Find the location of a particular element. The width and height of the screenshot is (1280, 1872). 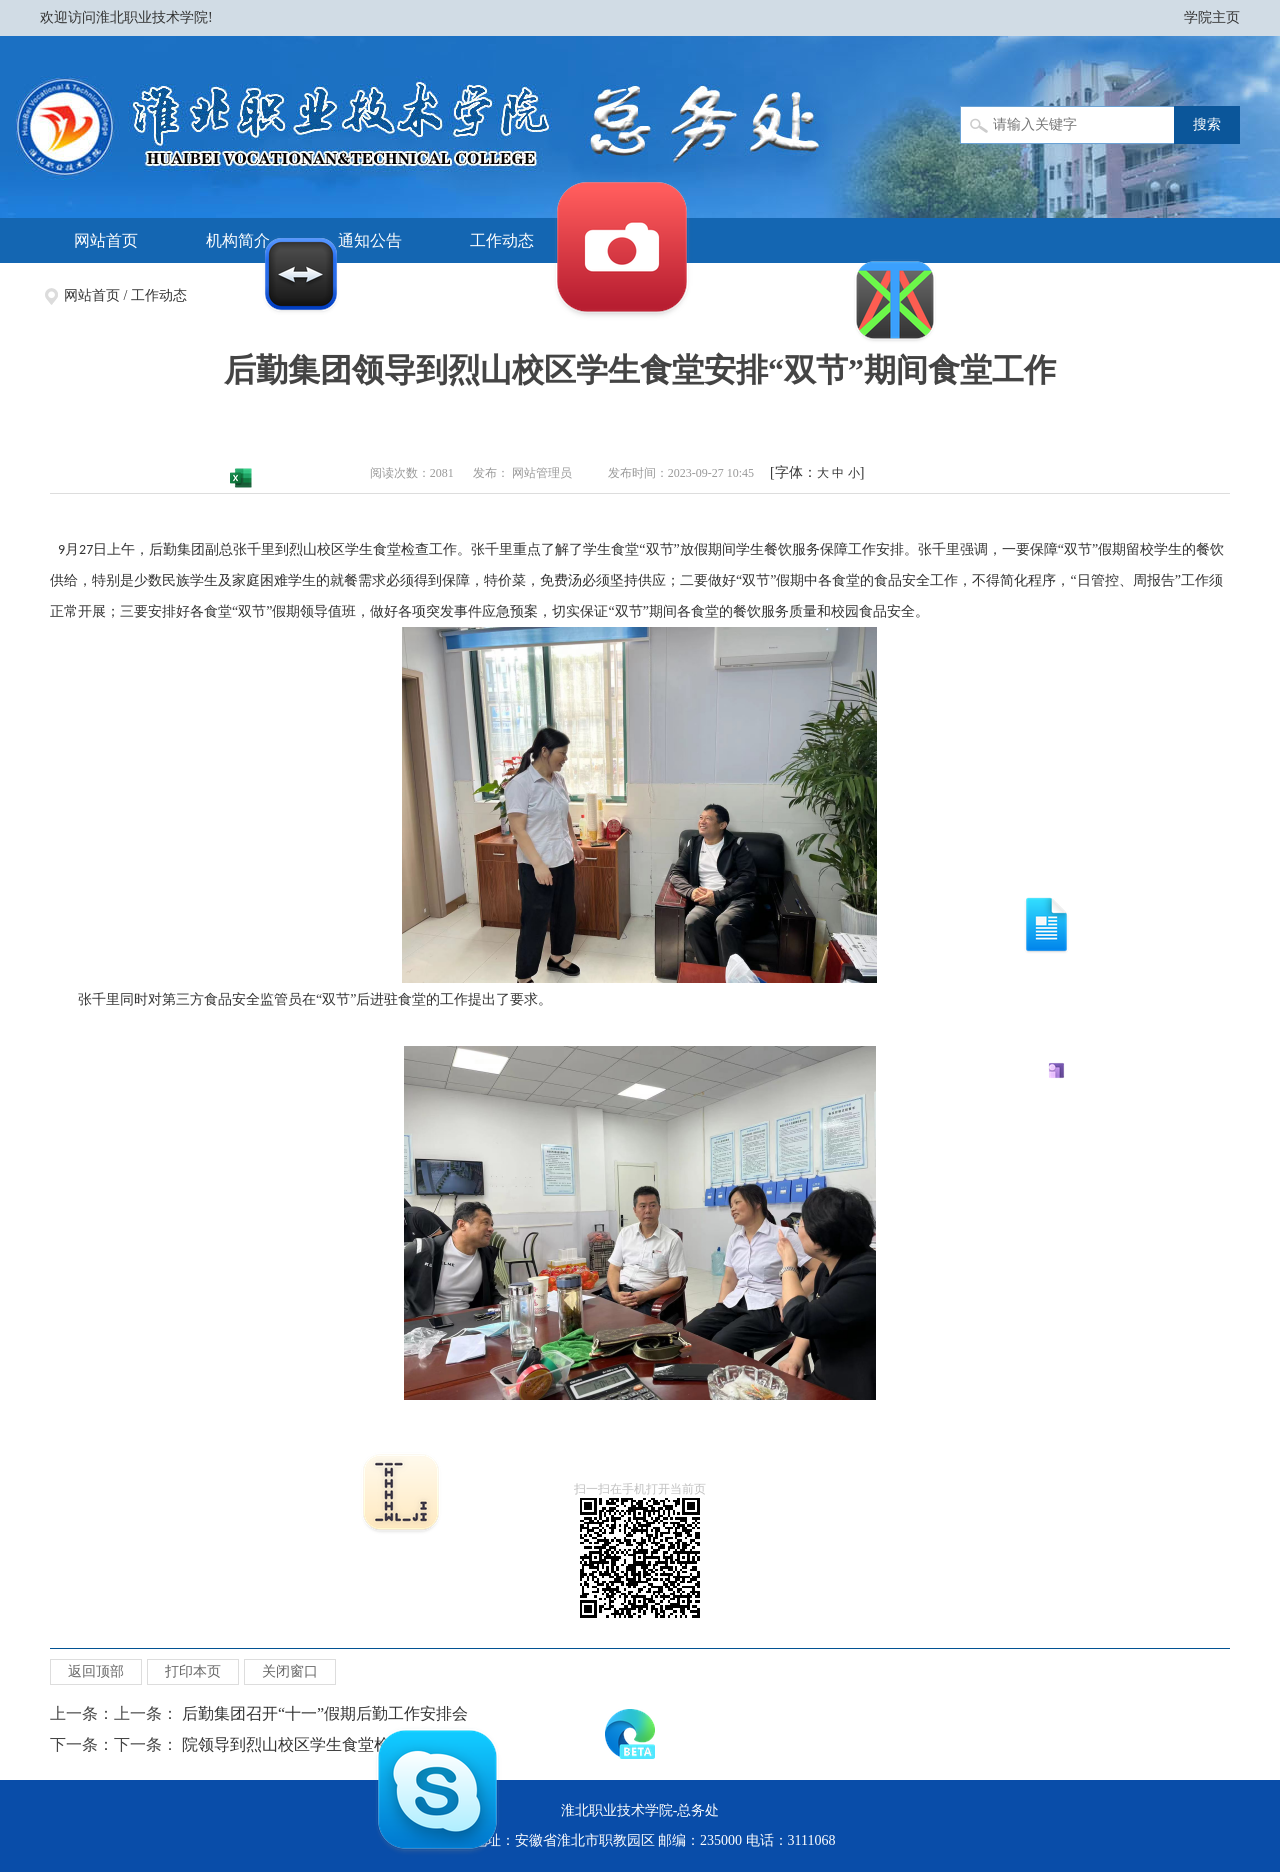

launch microsoft edge beta browser is located at coordinates (630, 1734).